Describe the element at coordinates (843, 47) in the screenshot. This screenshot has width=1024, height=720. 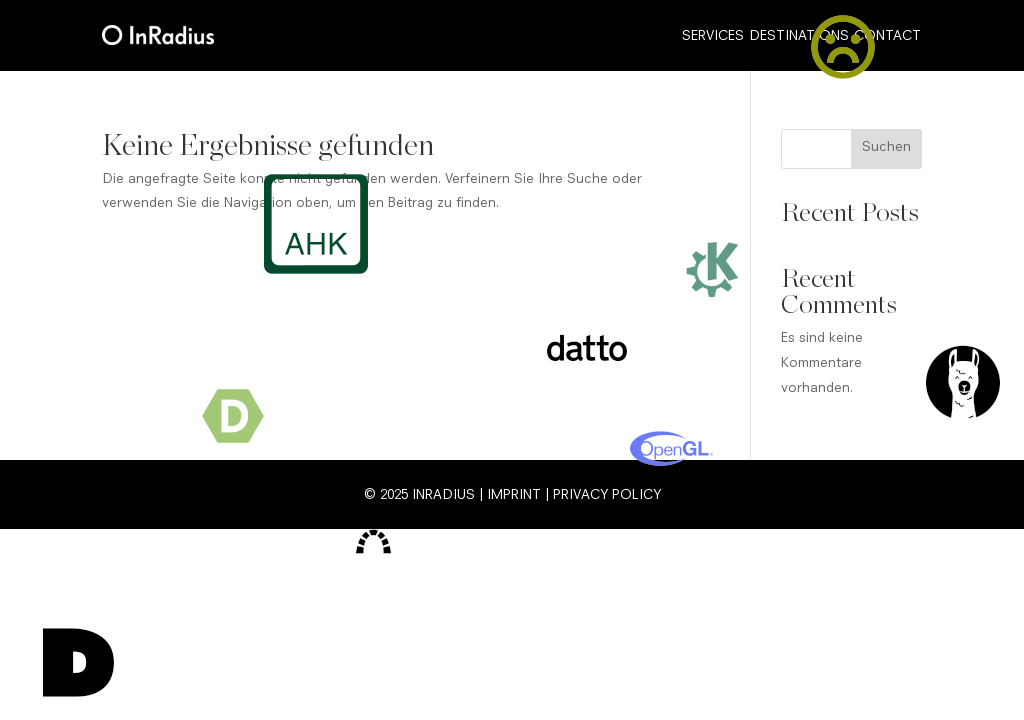
I see `rate experience as negative or unsatisfied` at that location.